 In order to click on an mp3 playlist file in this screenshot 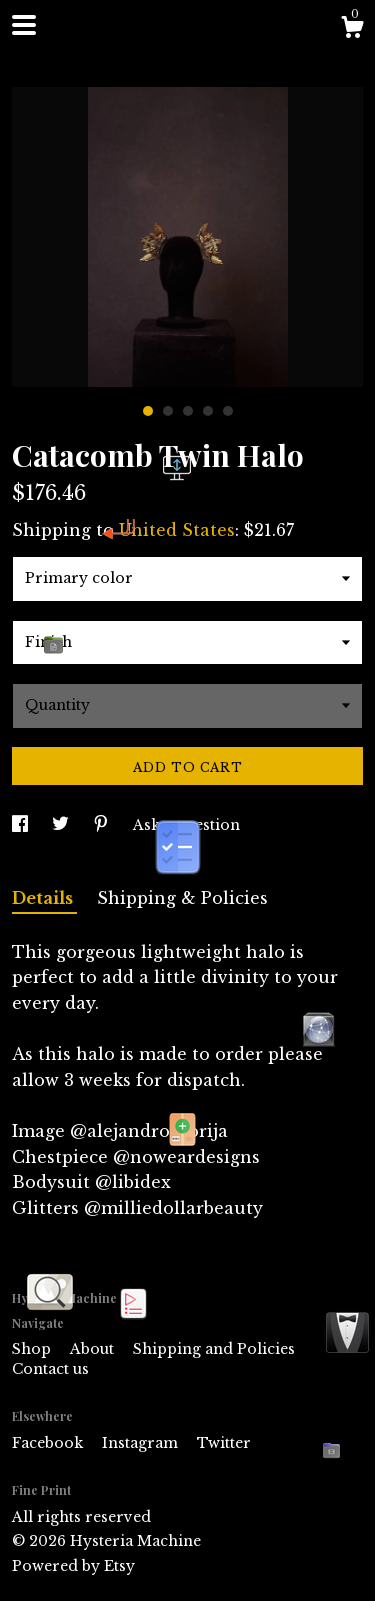, I will do `click(133, 1303)`.